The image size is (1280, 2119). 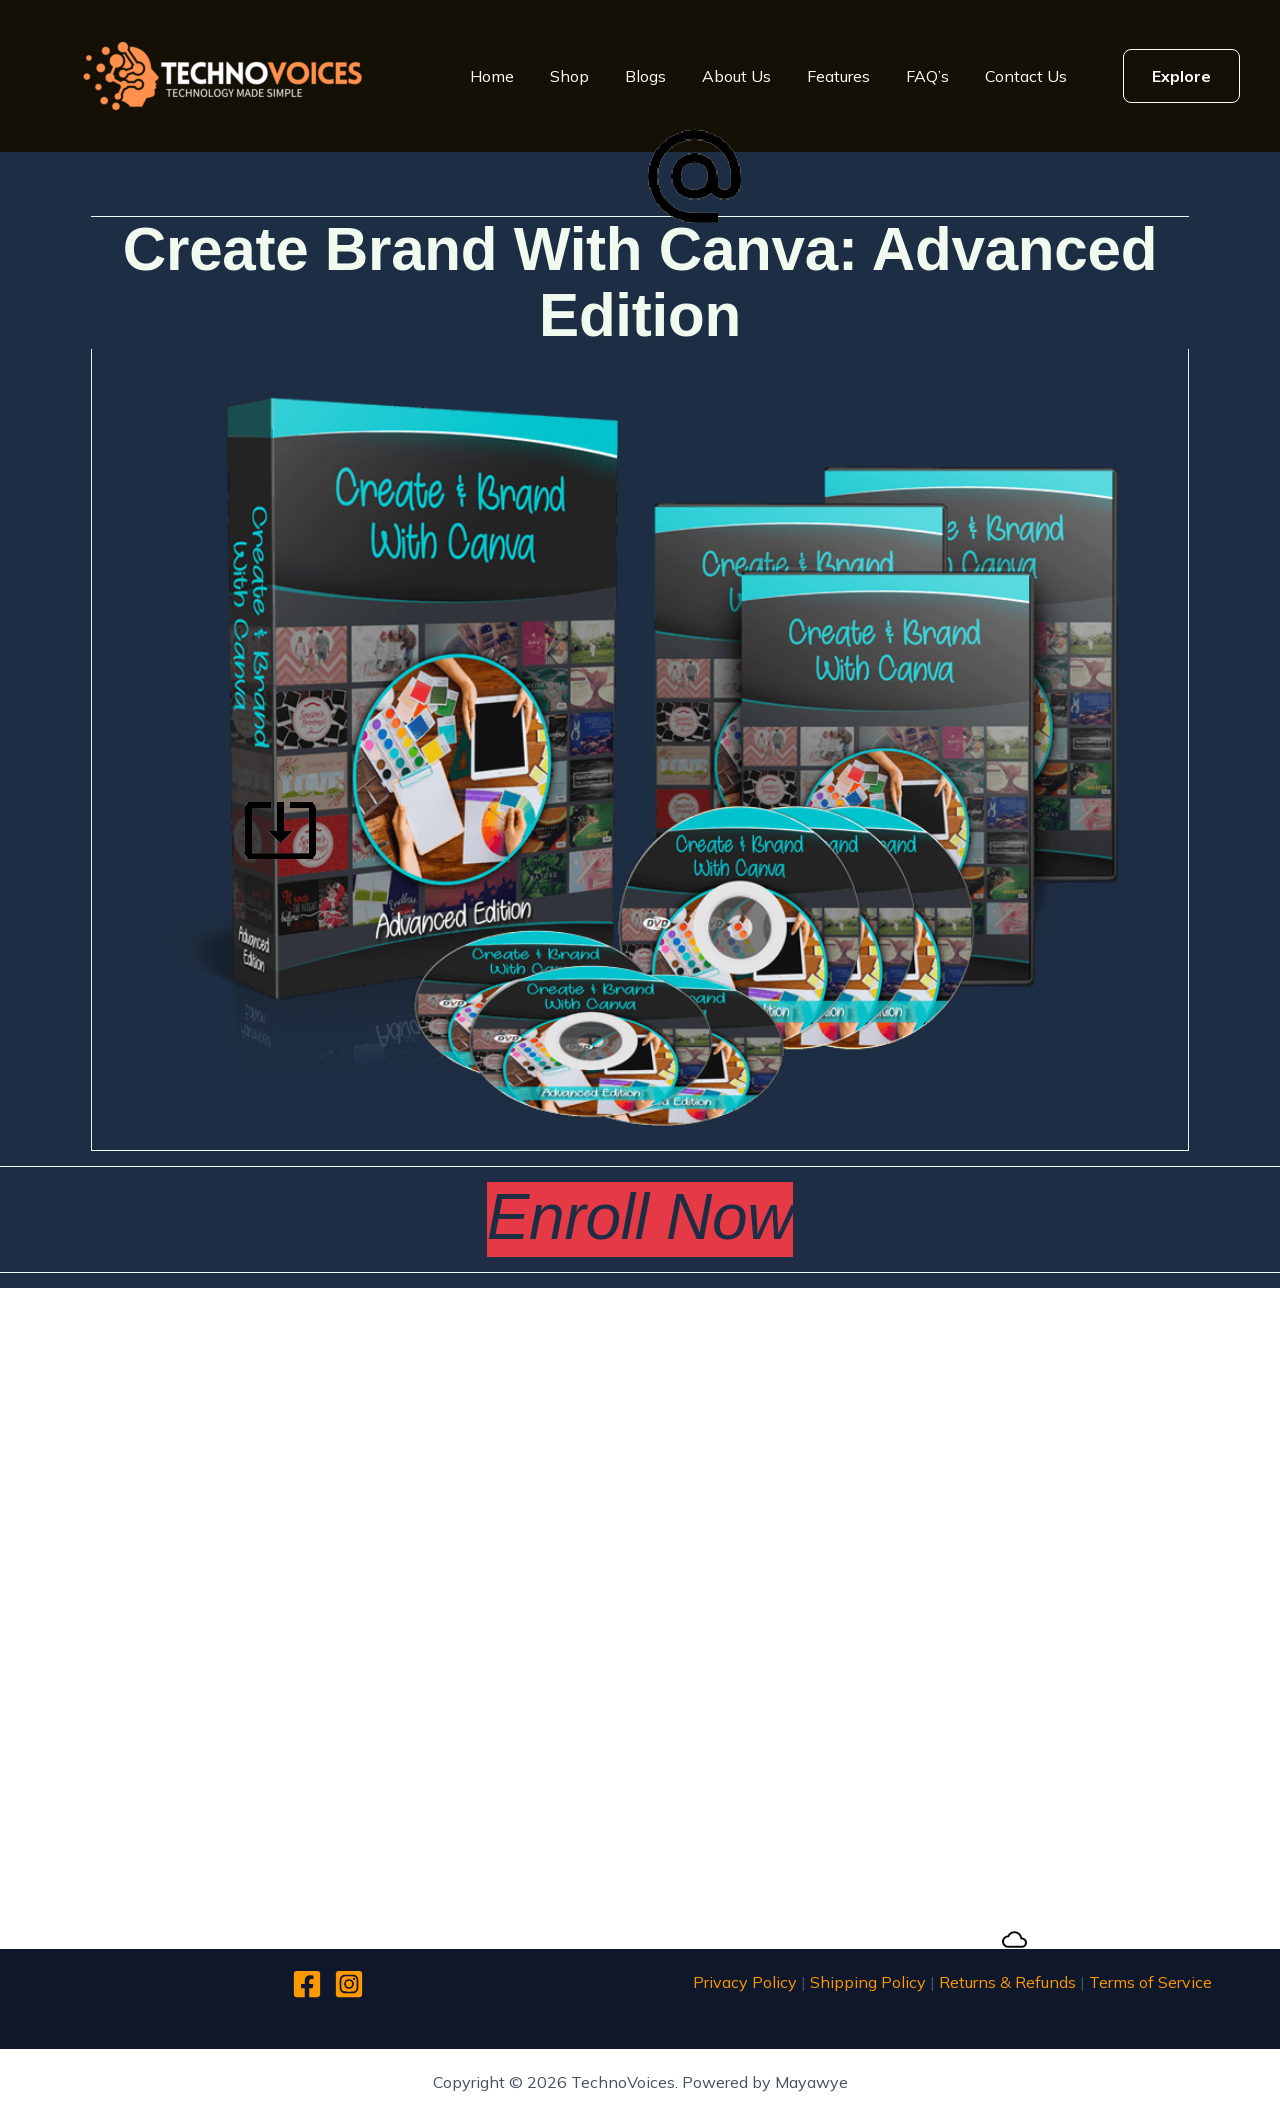 What do you see at coordinates (1014, 1939) in the screenshot?
I see `view current weather conditions` at bounding box center [1014, 1939].